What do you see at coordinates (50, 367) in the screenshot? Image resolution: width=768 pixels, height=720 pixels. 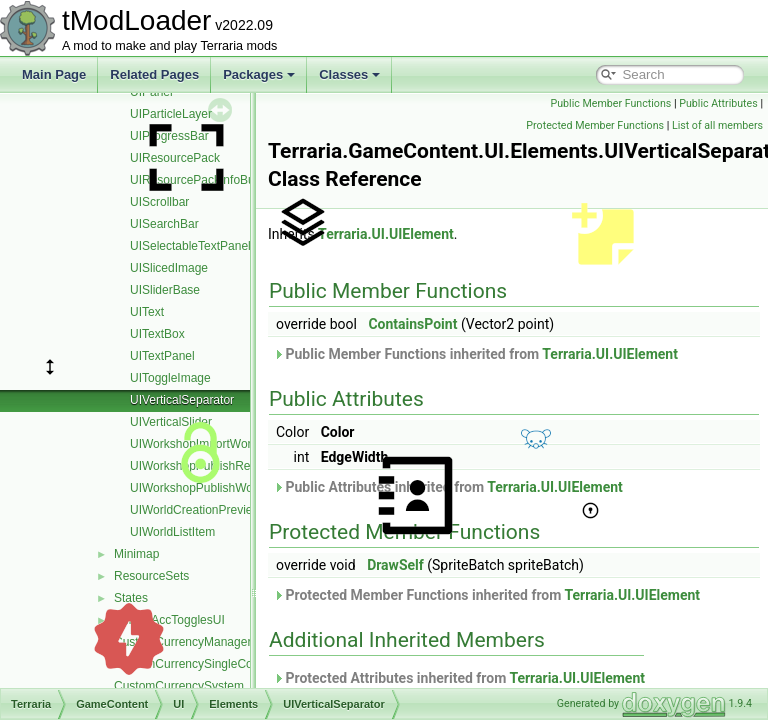 I see `expand content vertically` at bounding box center [50, 367].